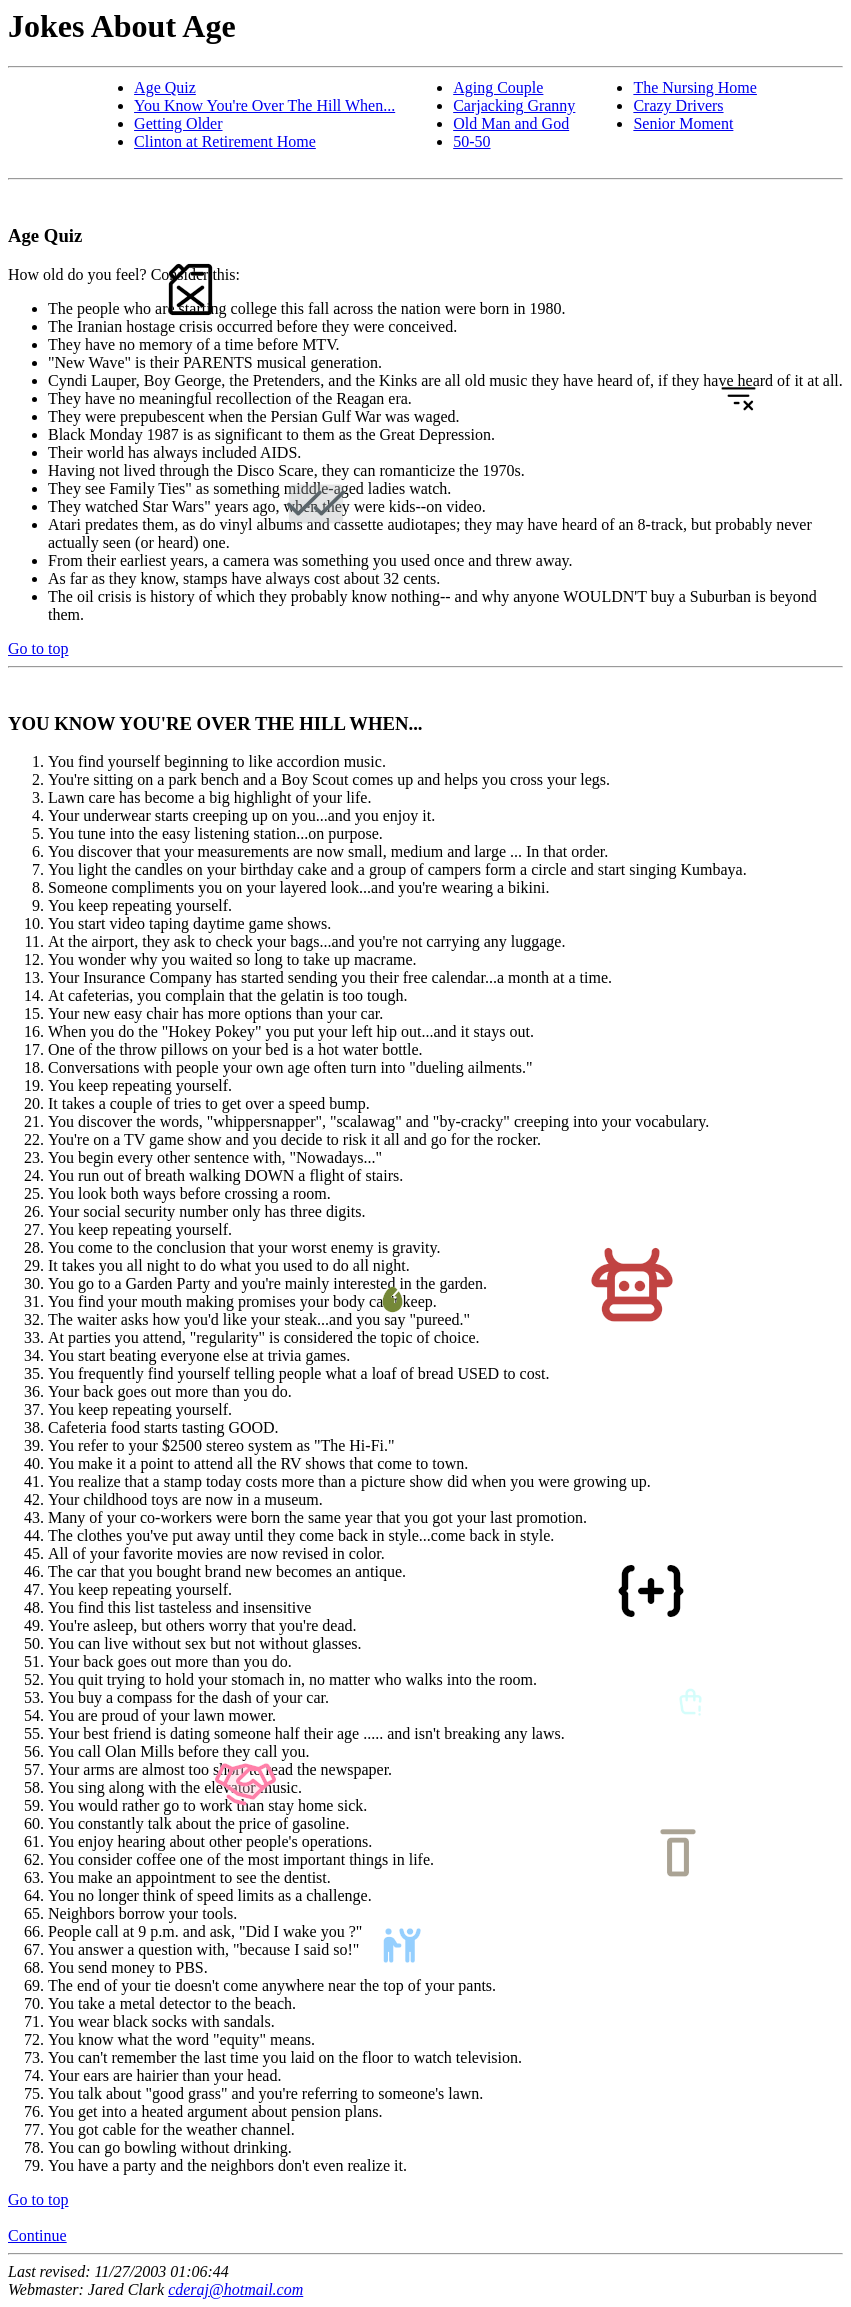 The height and width of the screenshot is (2307, 851). I want to click on indicates a cracked or broken item, so click(392, 1299).